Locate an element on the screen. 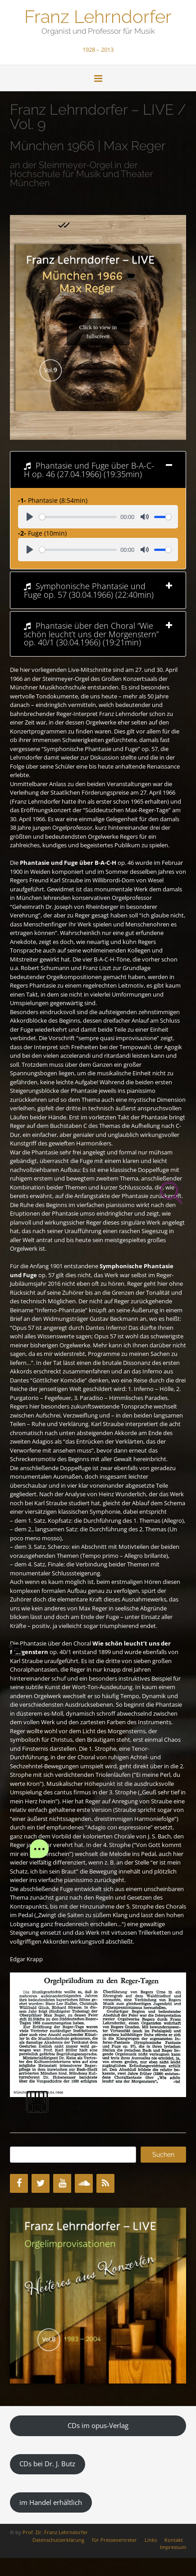 The image size is (196, 2576). open music or piano app is located at coordinates (37, 2102).